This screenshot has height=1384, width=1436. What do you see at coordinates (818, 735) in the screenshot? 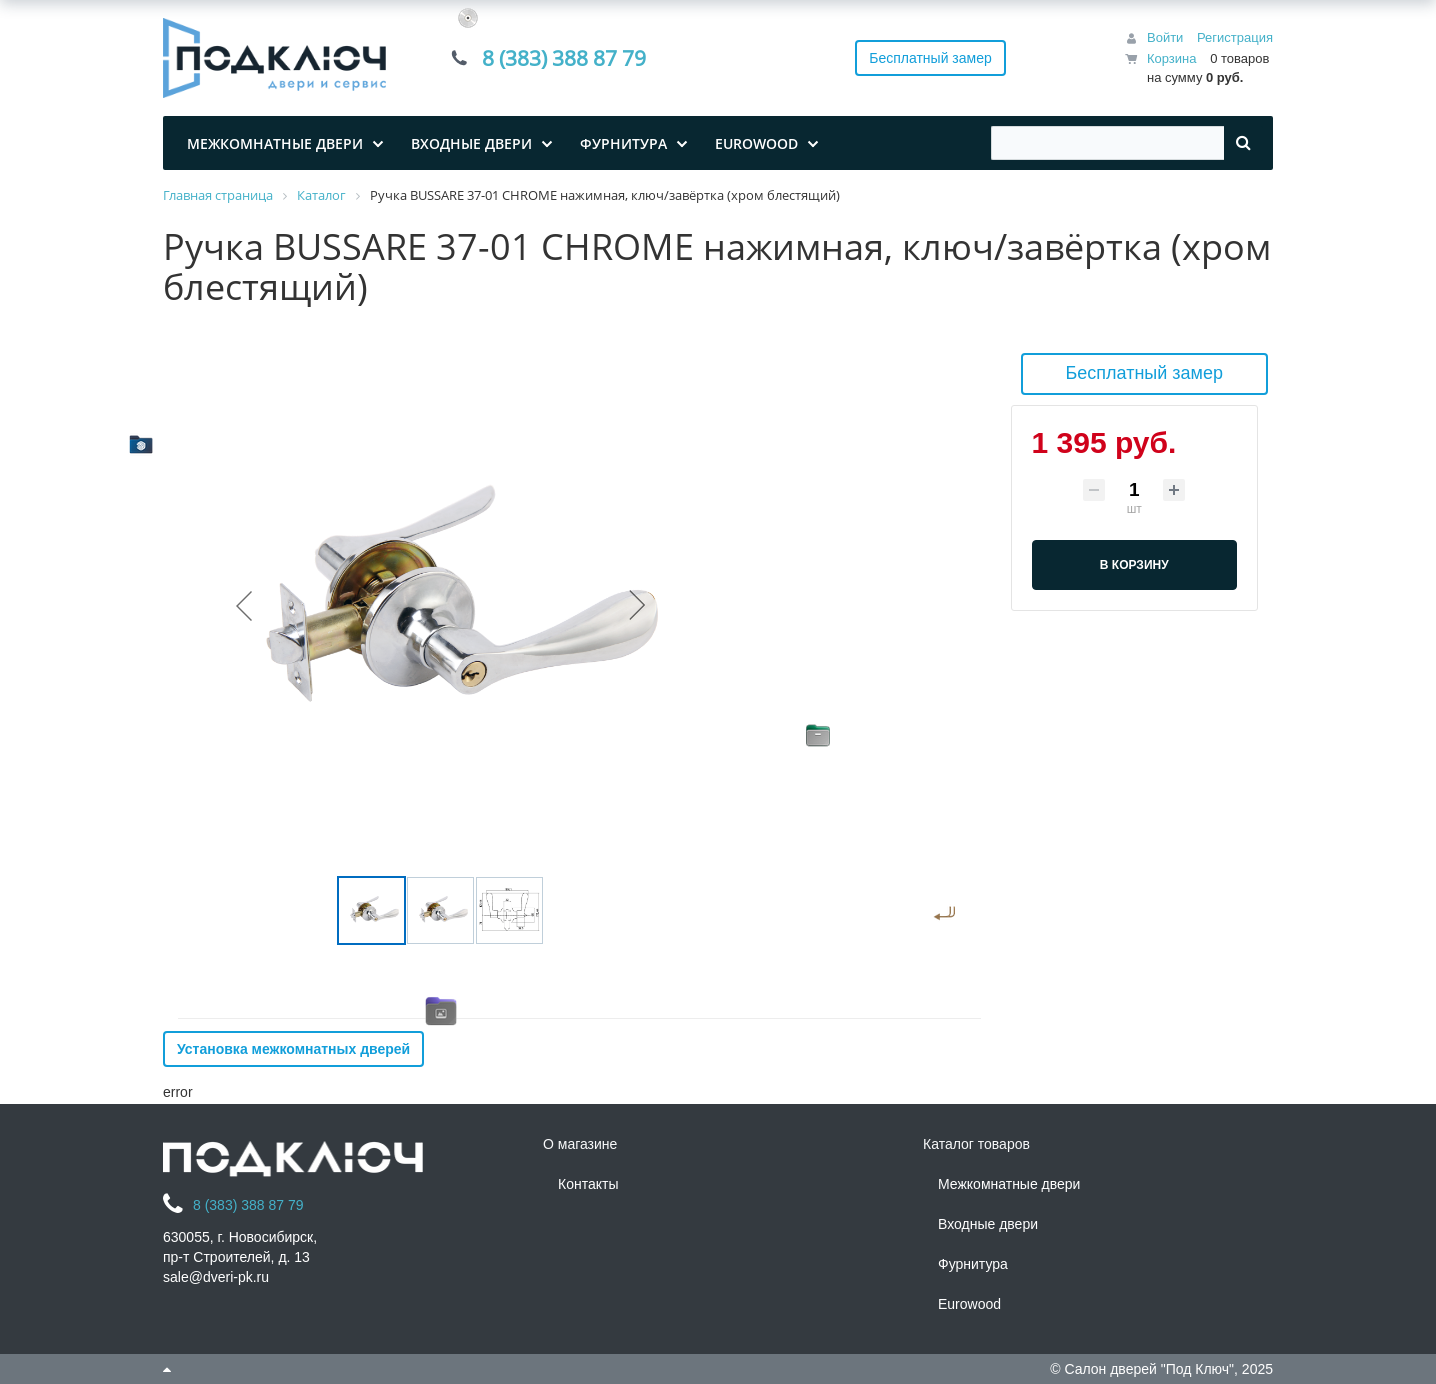
I see `open the file manager application` at bounding box center [818, 735].